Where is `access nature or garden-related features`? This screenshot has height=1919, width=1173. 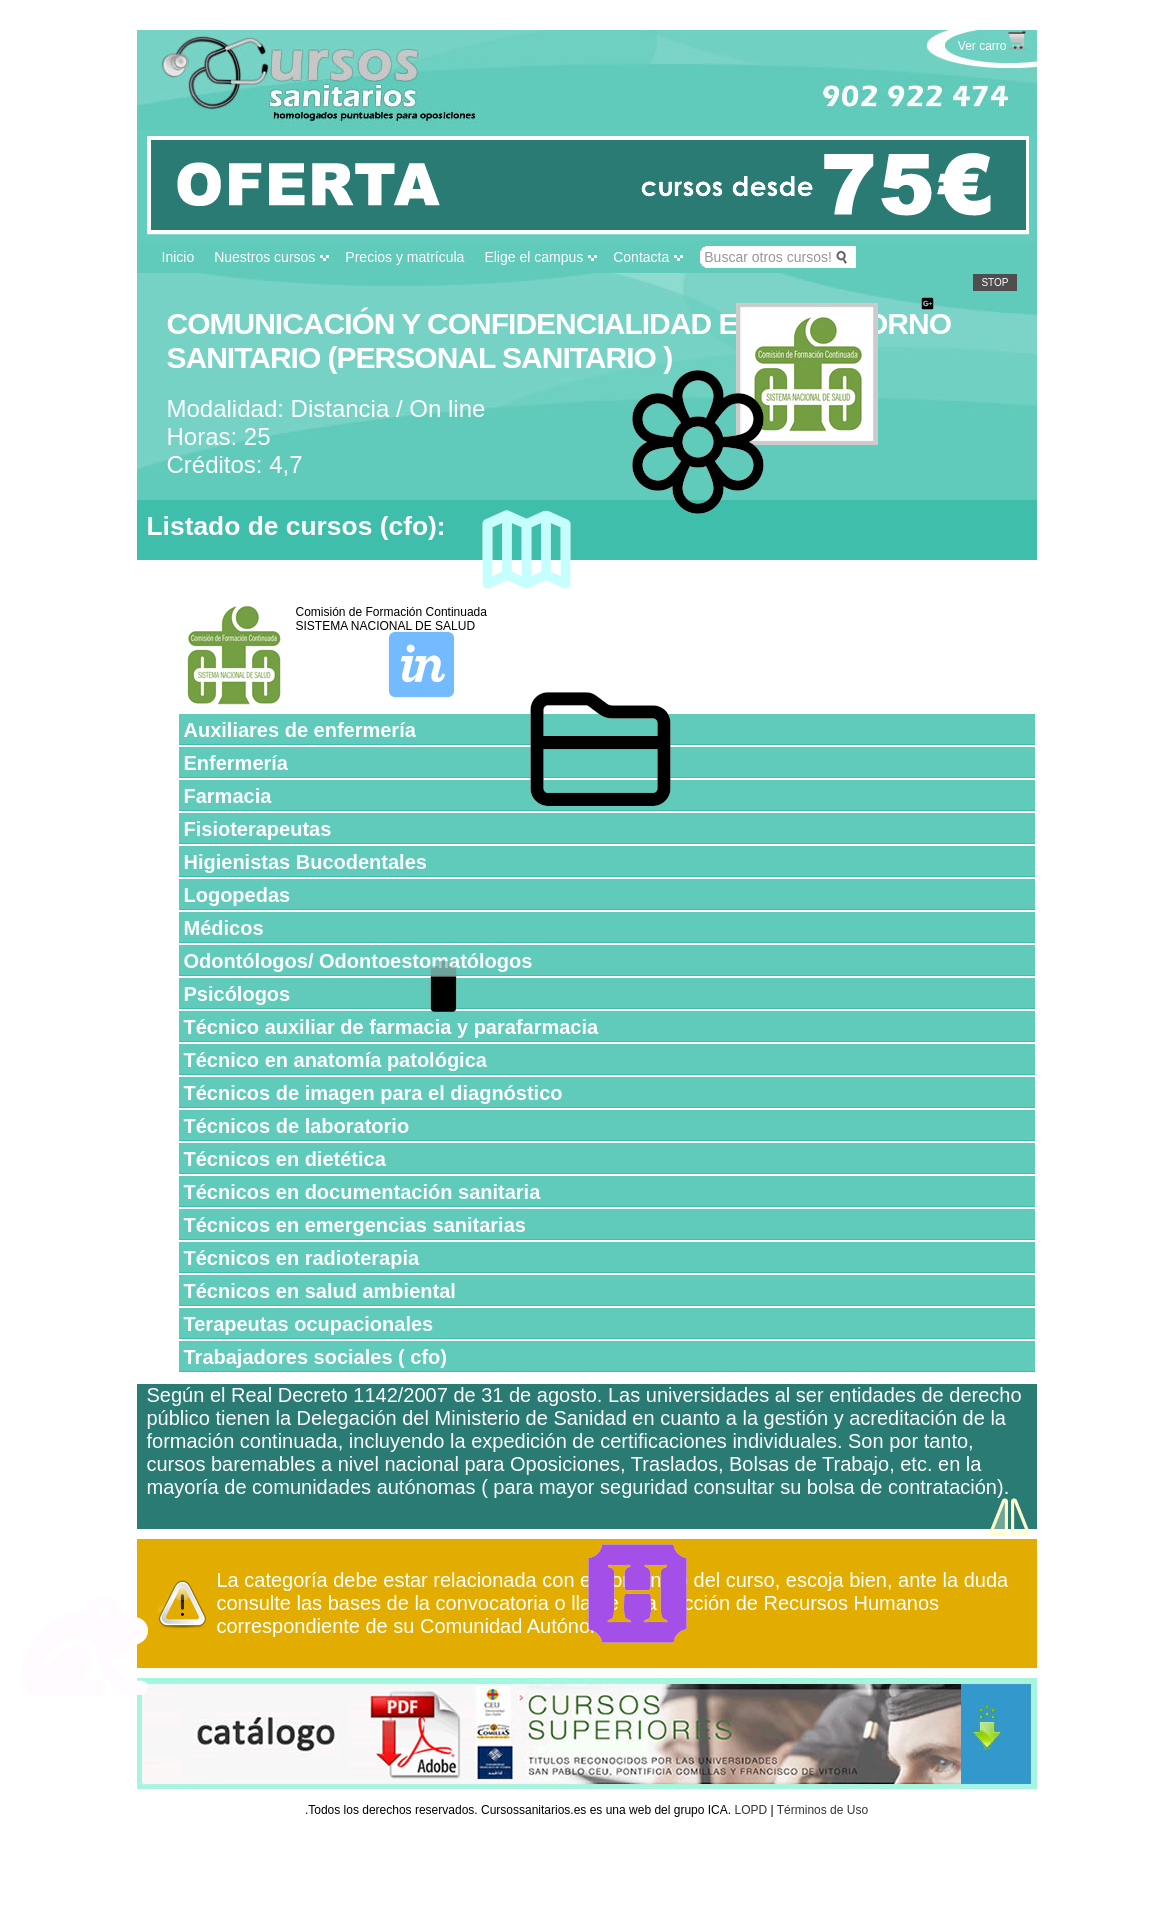
access nature or garden-related features is located at coordinates (698, 442).